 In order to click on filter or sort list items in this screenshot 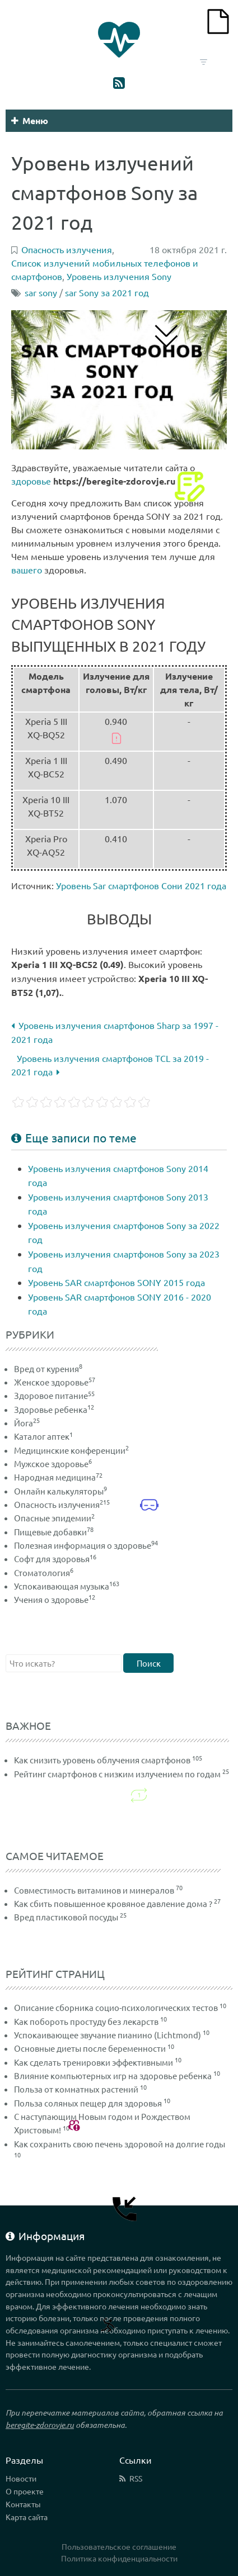, I will do `click(203, 62)`.